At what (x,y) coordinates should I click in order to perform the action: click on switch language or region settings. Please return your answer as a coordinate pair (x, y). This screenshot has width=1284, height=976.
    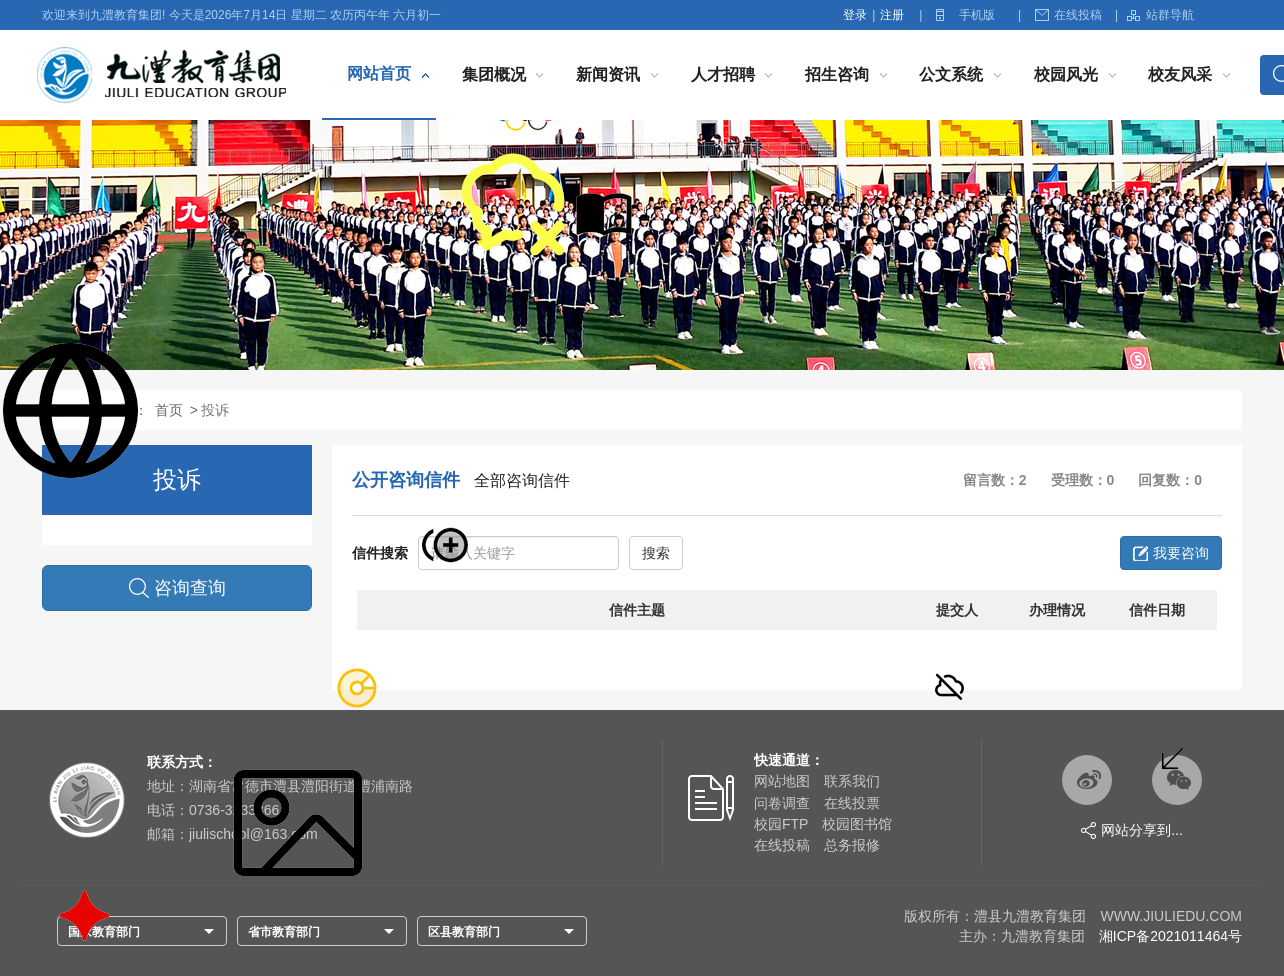
    Looking at the image, I should click on (70, 410).